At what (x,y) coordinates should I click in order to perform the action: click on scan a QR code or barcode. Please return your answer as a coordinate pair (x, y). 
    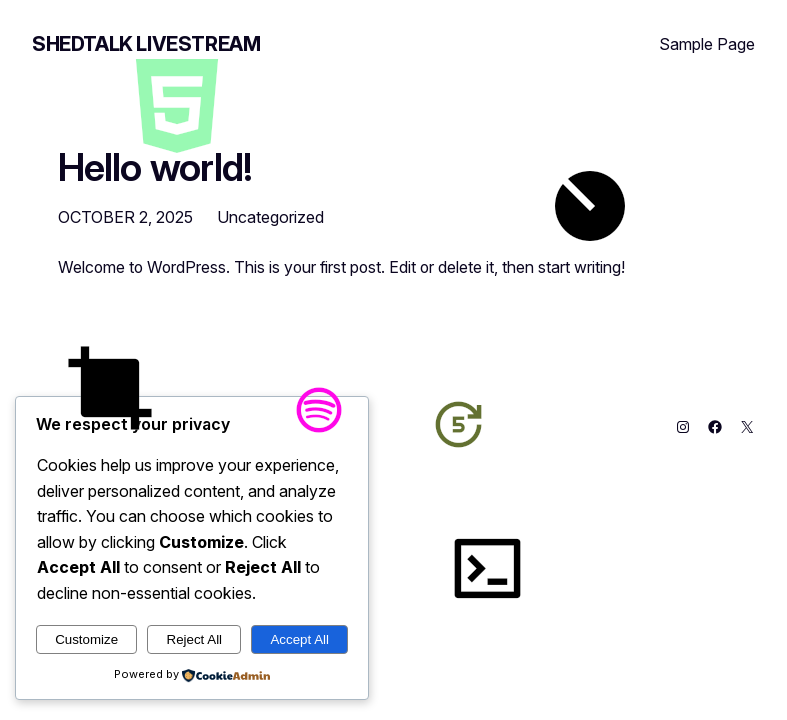
    Looking at the image, I should click on (590, 206).